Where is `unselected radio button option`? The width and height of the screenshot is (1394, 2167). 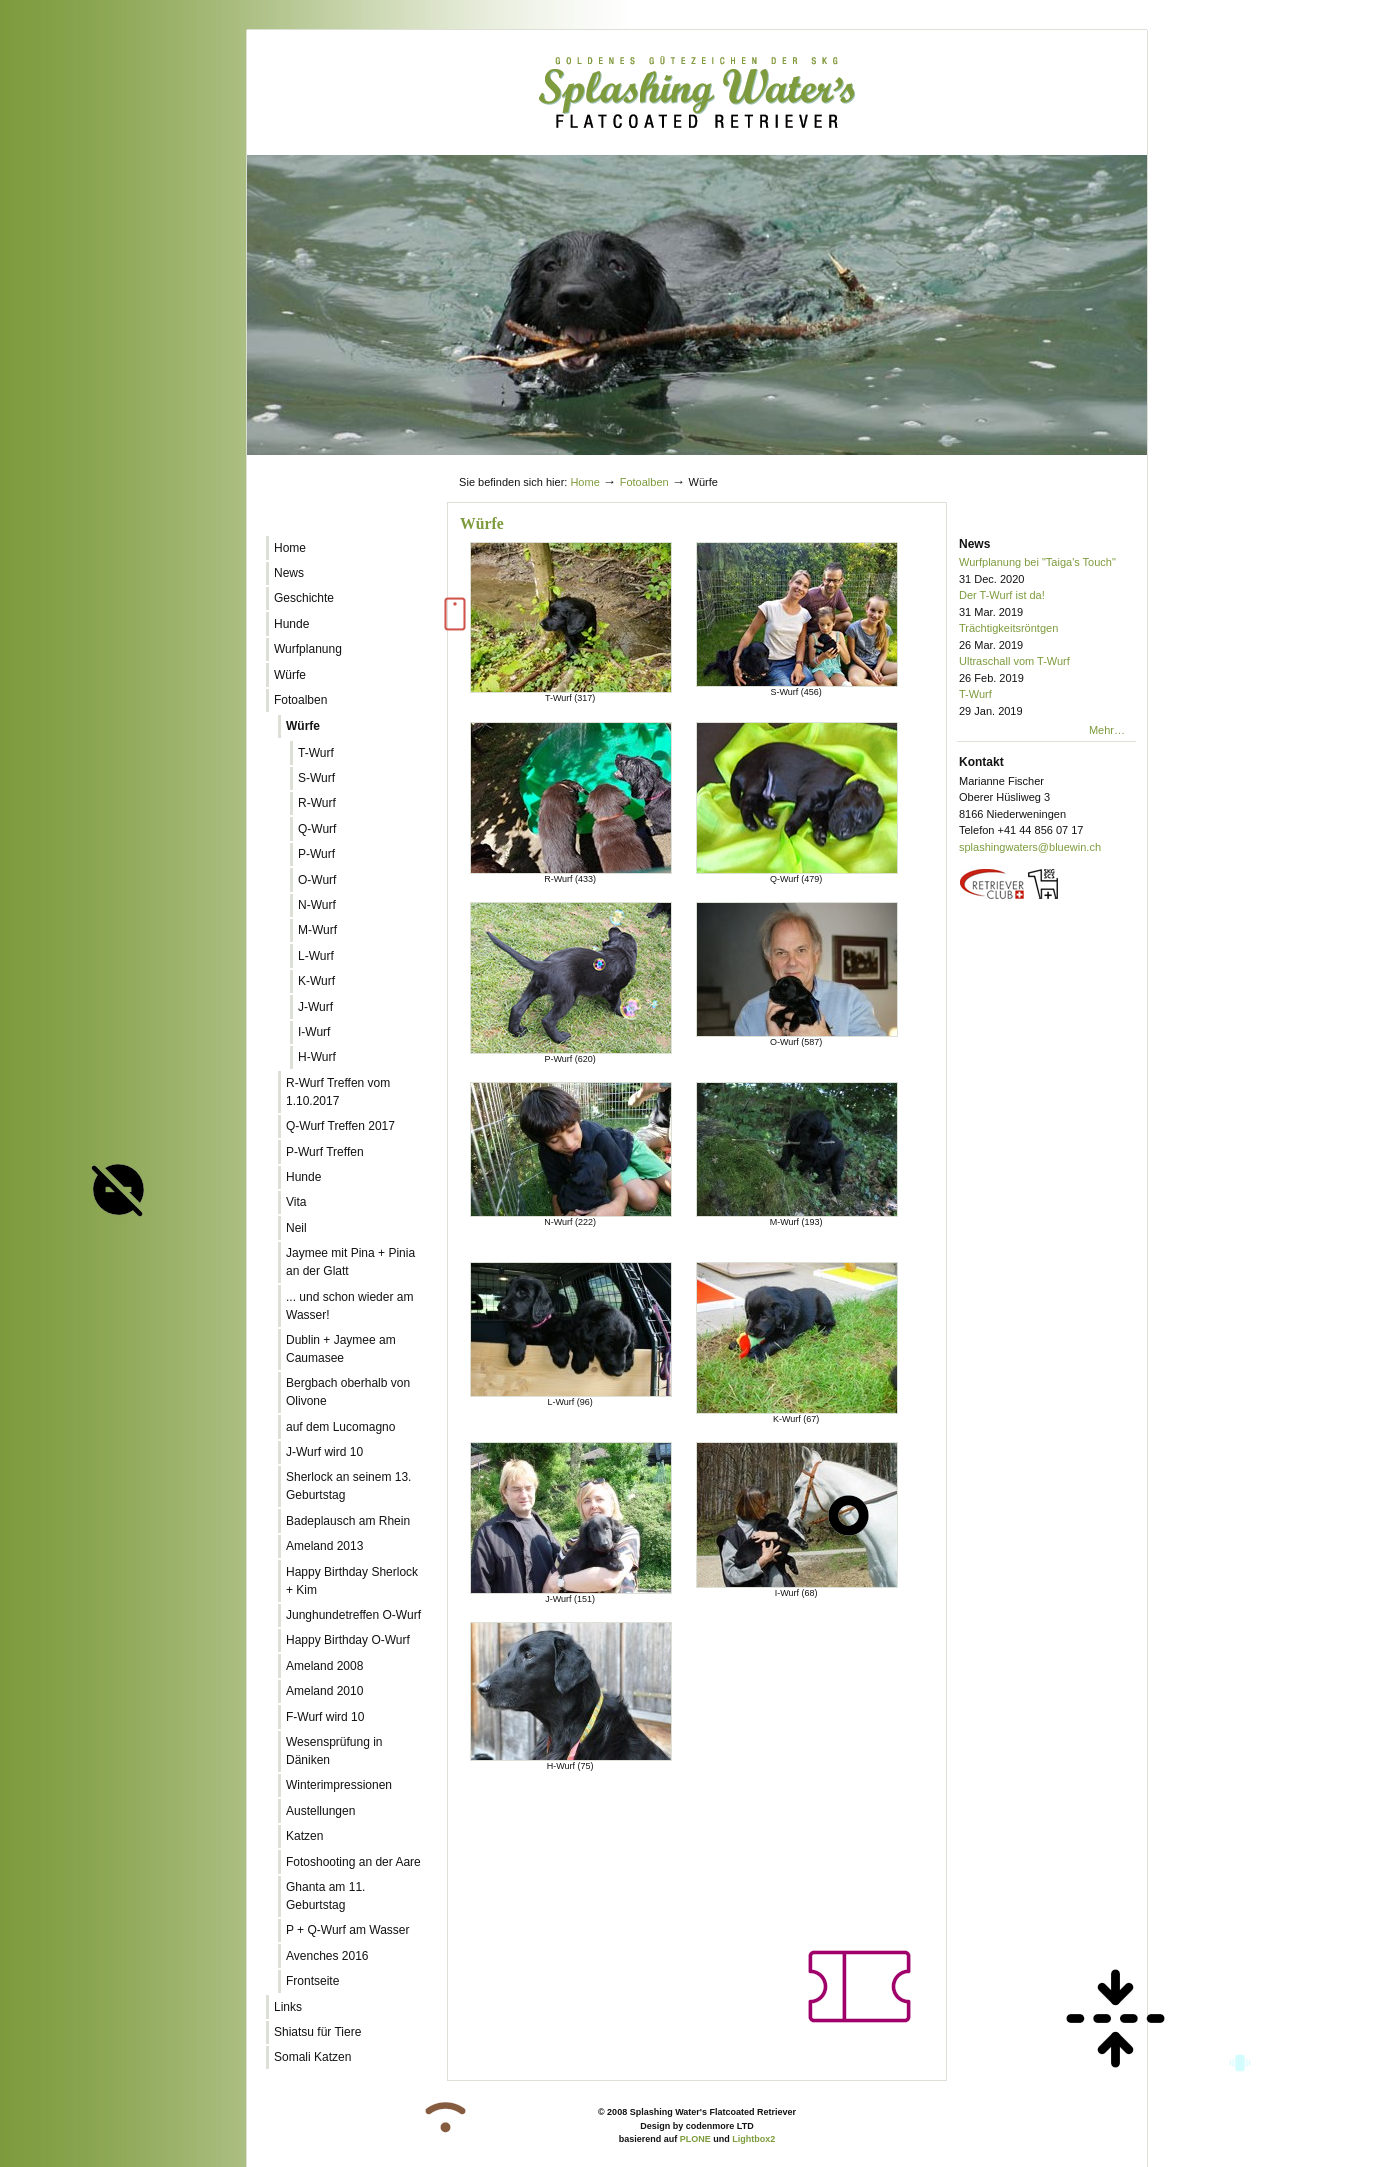
unselected radio button option is located at coordinates (848, 1515).